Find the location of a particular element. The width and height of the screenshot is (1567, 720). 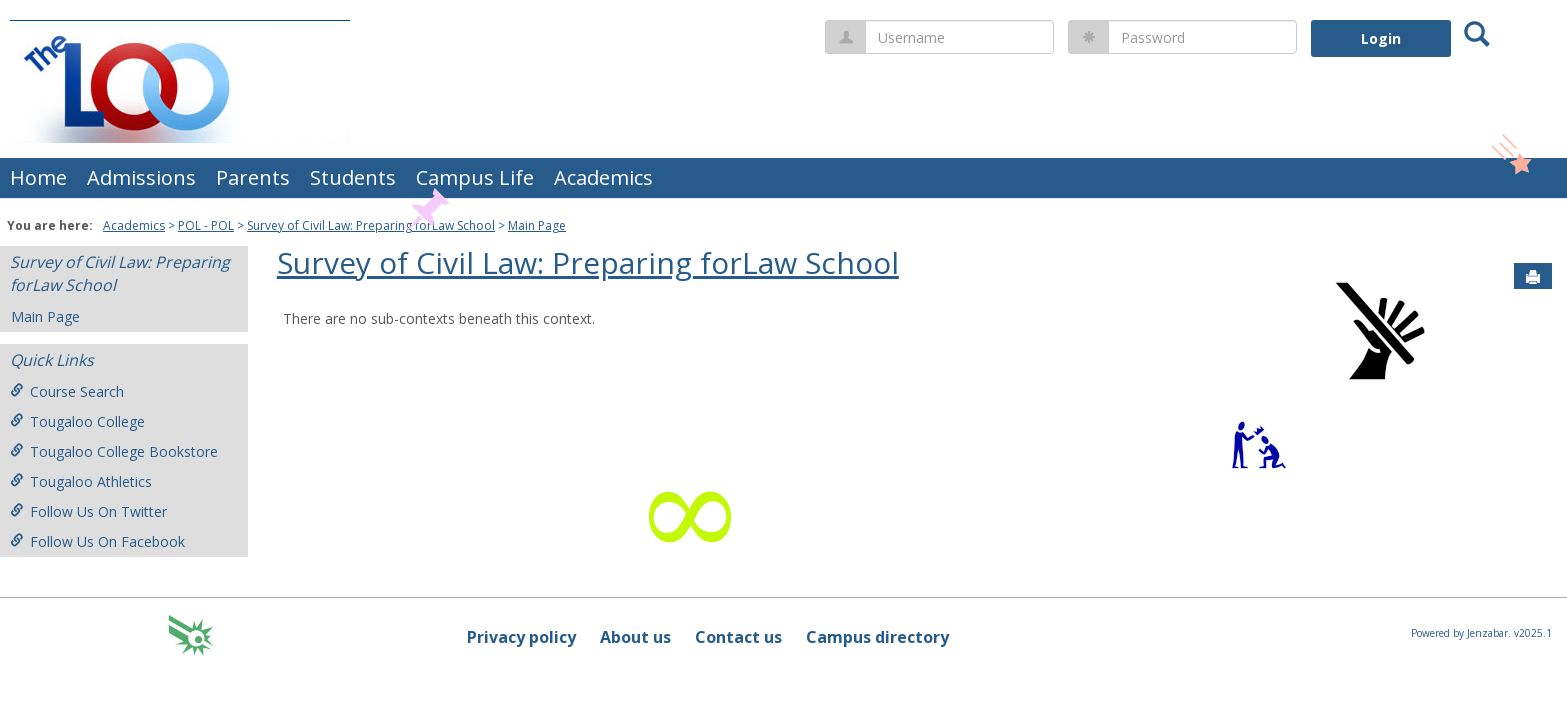

pin an item to keep it visible is located at coordinates (428, 210).